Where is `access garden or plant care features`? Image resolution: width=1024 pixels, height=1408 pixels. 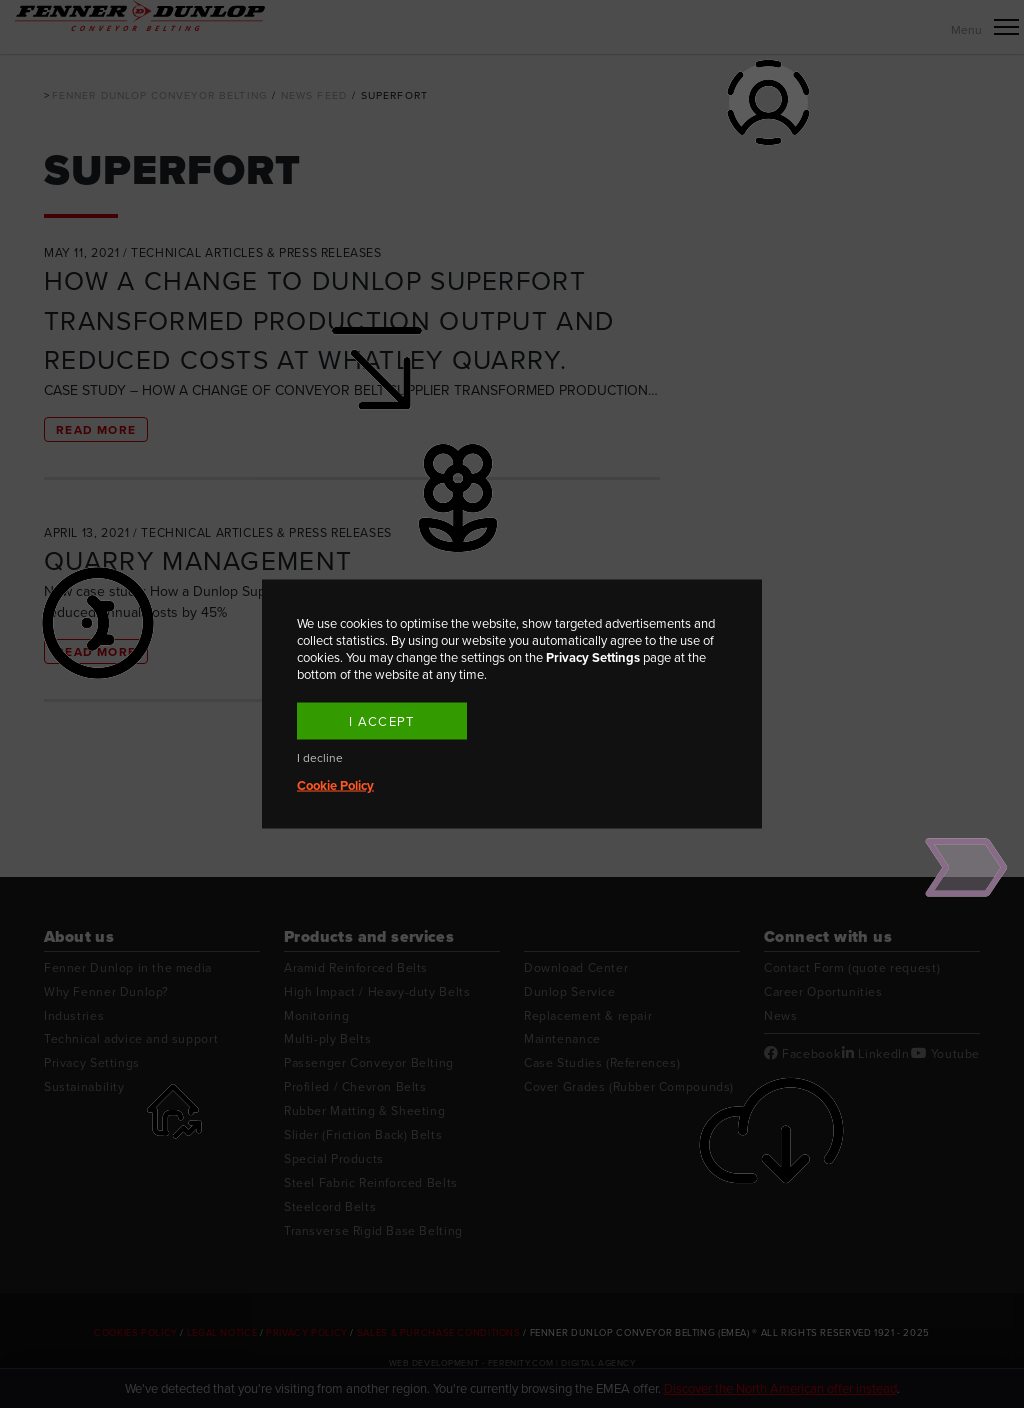
access garden or plant care features is located at coordinates (458, 498).